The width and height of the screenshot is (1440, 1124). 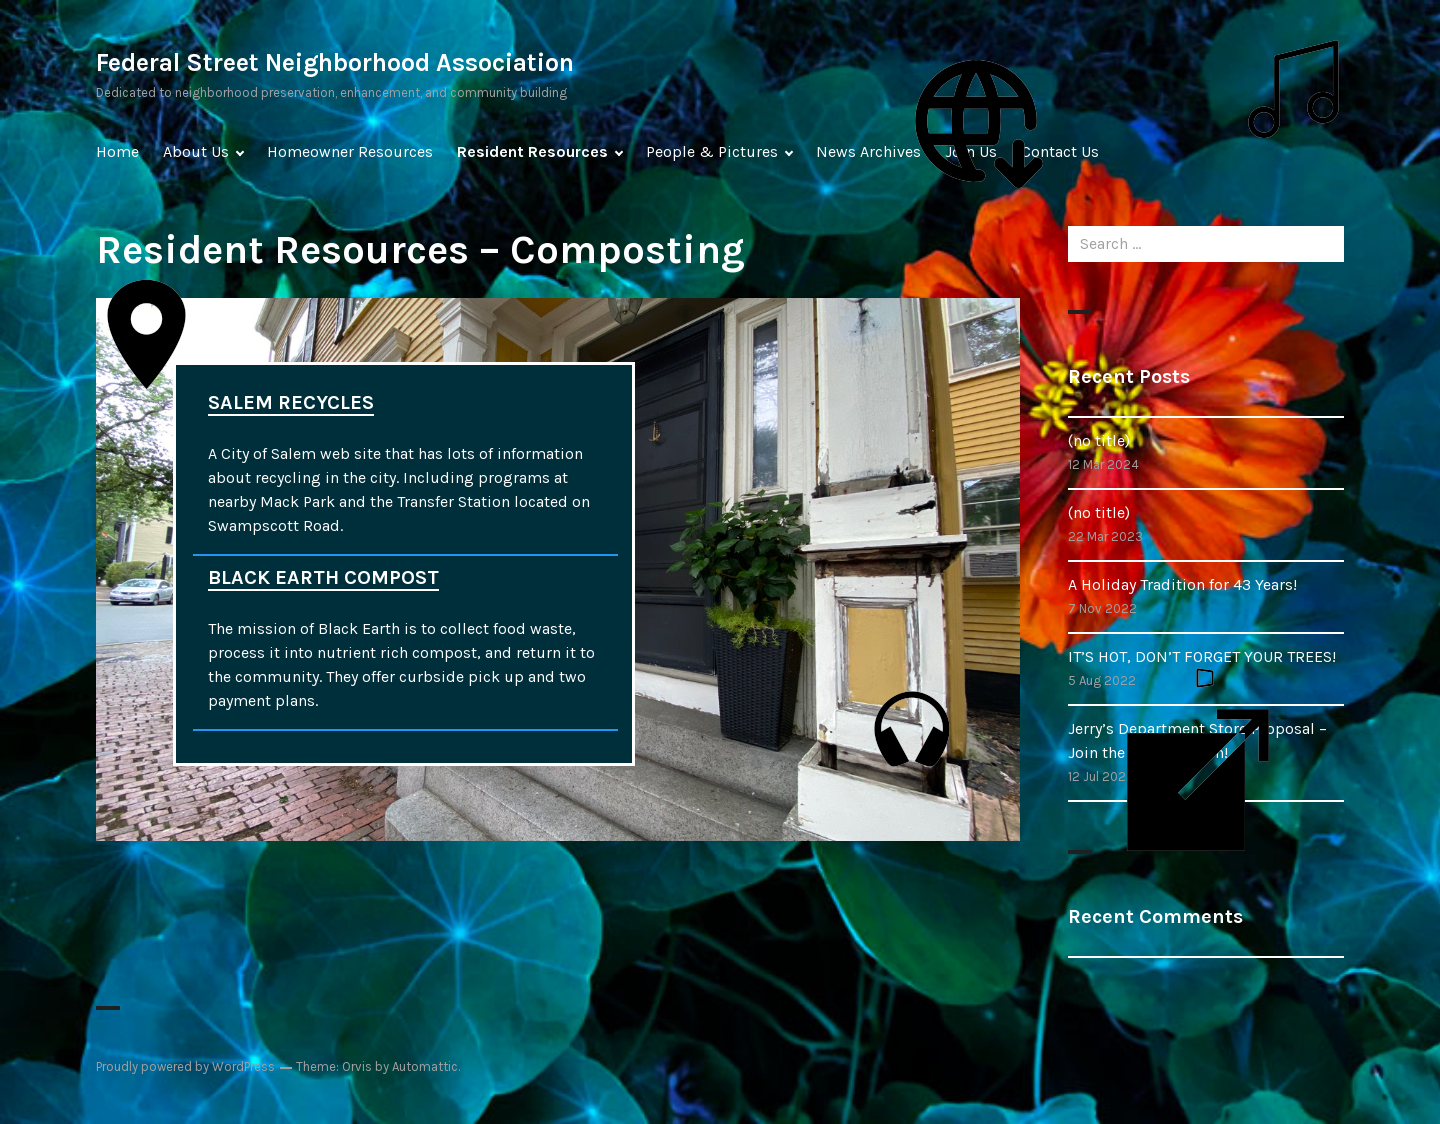 I want to click on access music or audio player, so click(x=1299, y=91).